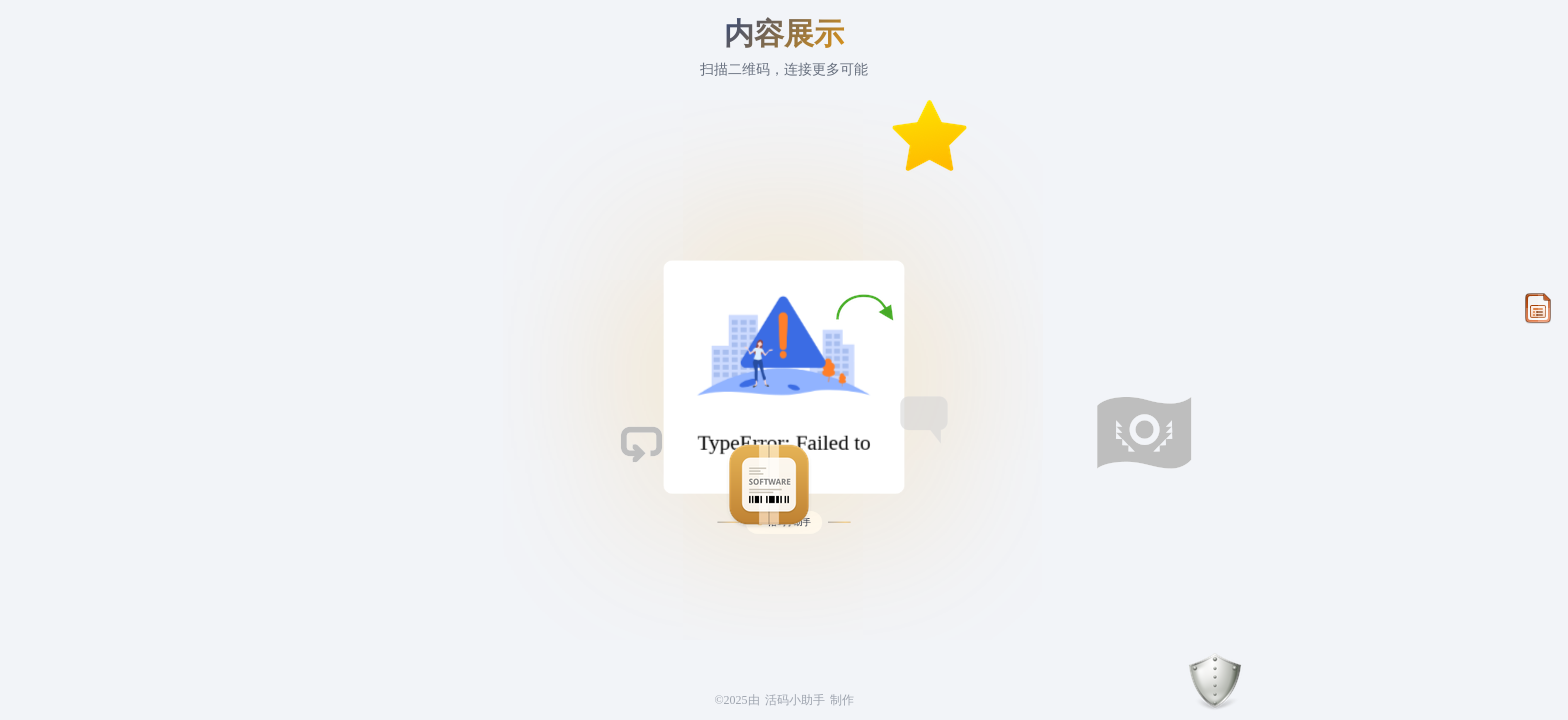  Describe the element at coordinates (769, 486) in the screenshot. I see `a software installation package file` at that location.